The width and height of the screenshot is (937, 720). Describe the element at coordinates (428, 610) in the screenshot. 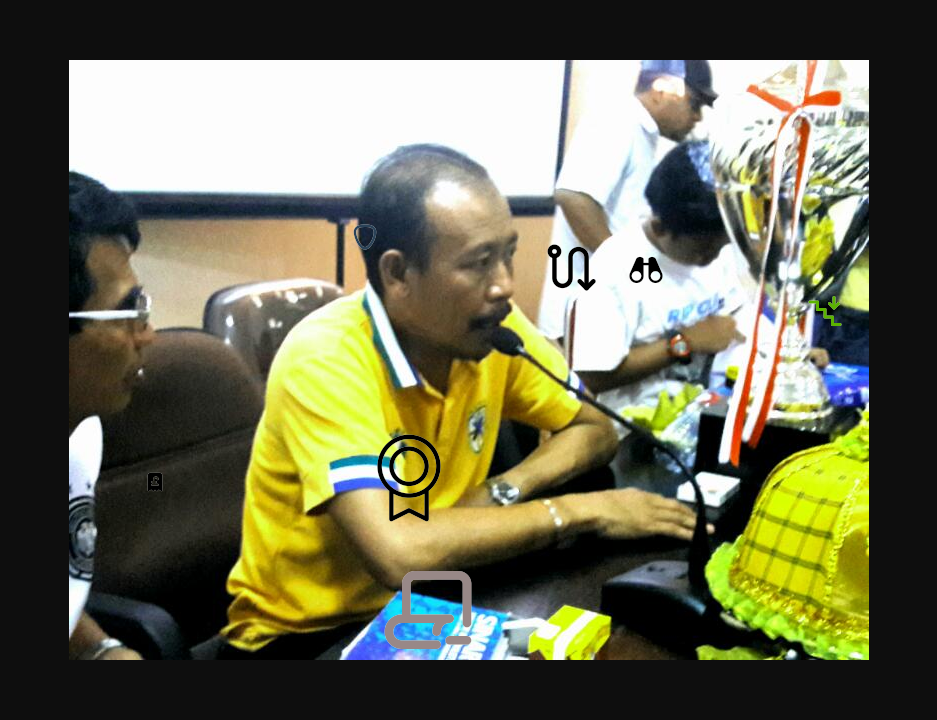

I see `remove a script or code file` at that location.